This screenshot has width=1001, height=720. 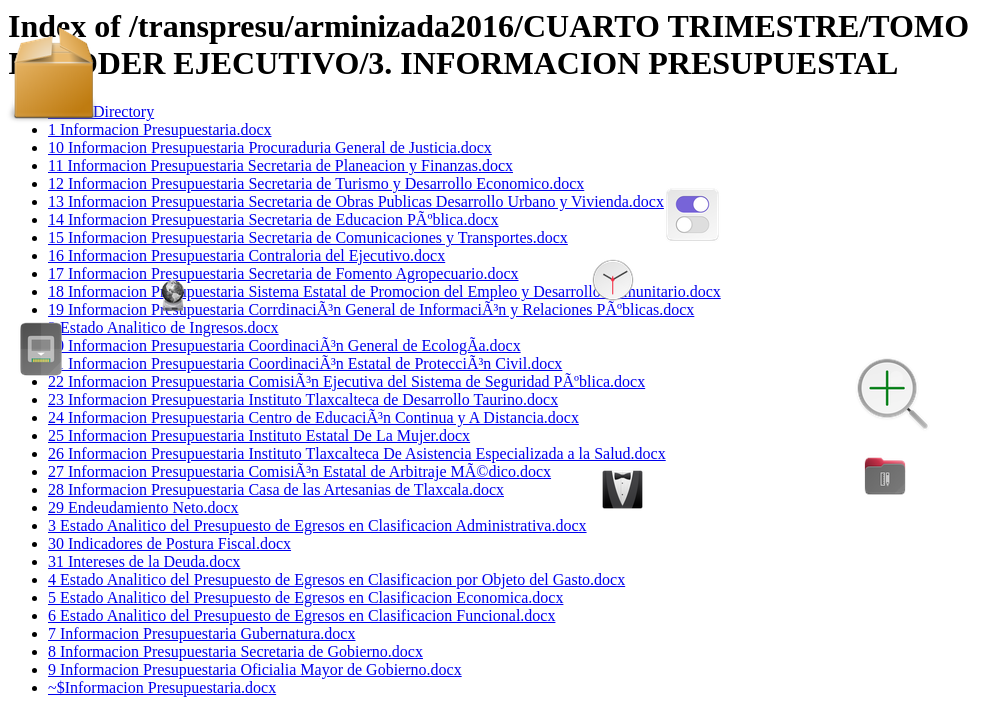 What do you see at coordinates (892, 393) in the screenshot?
I see `zoom in to view content closer` at bounding box center [892, 393].